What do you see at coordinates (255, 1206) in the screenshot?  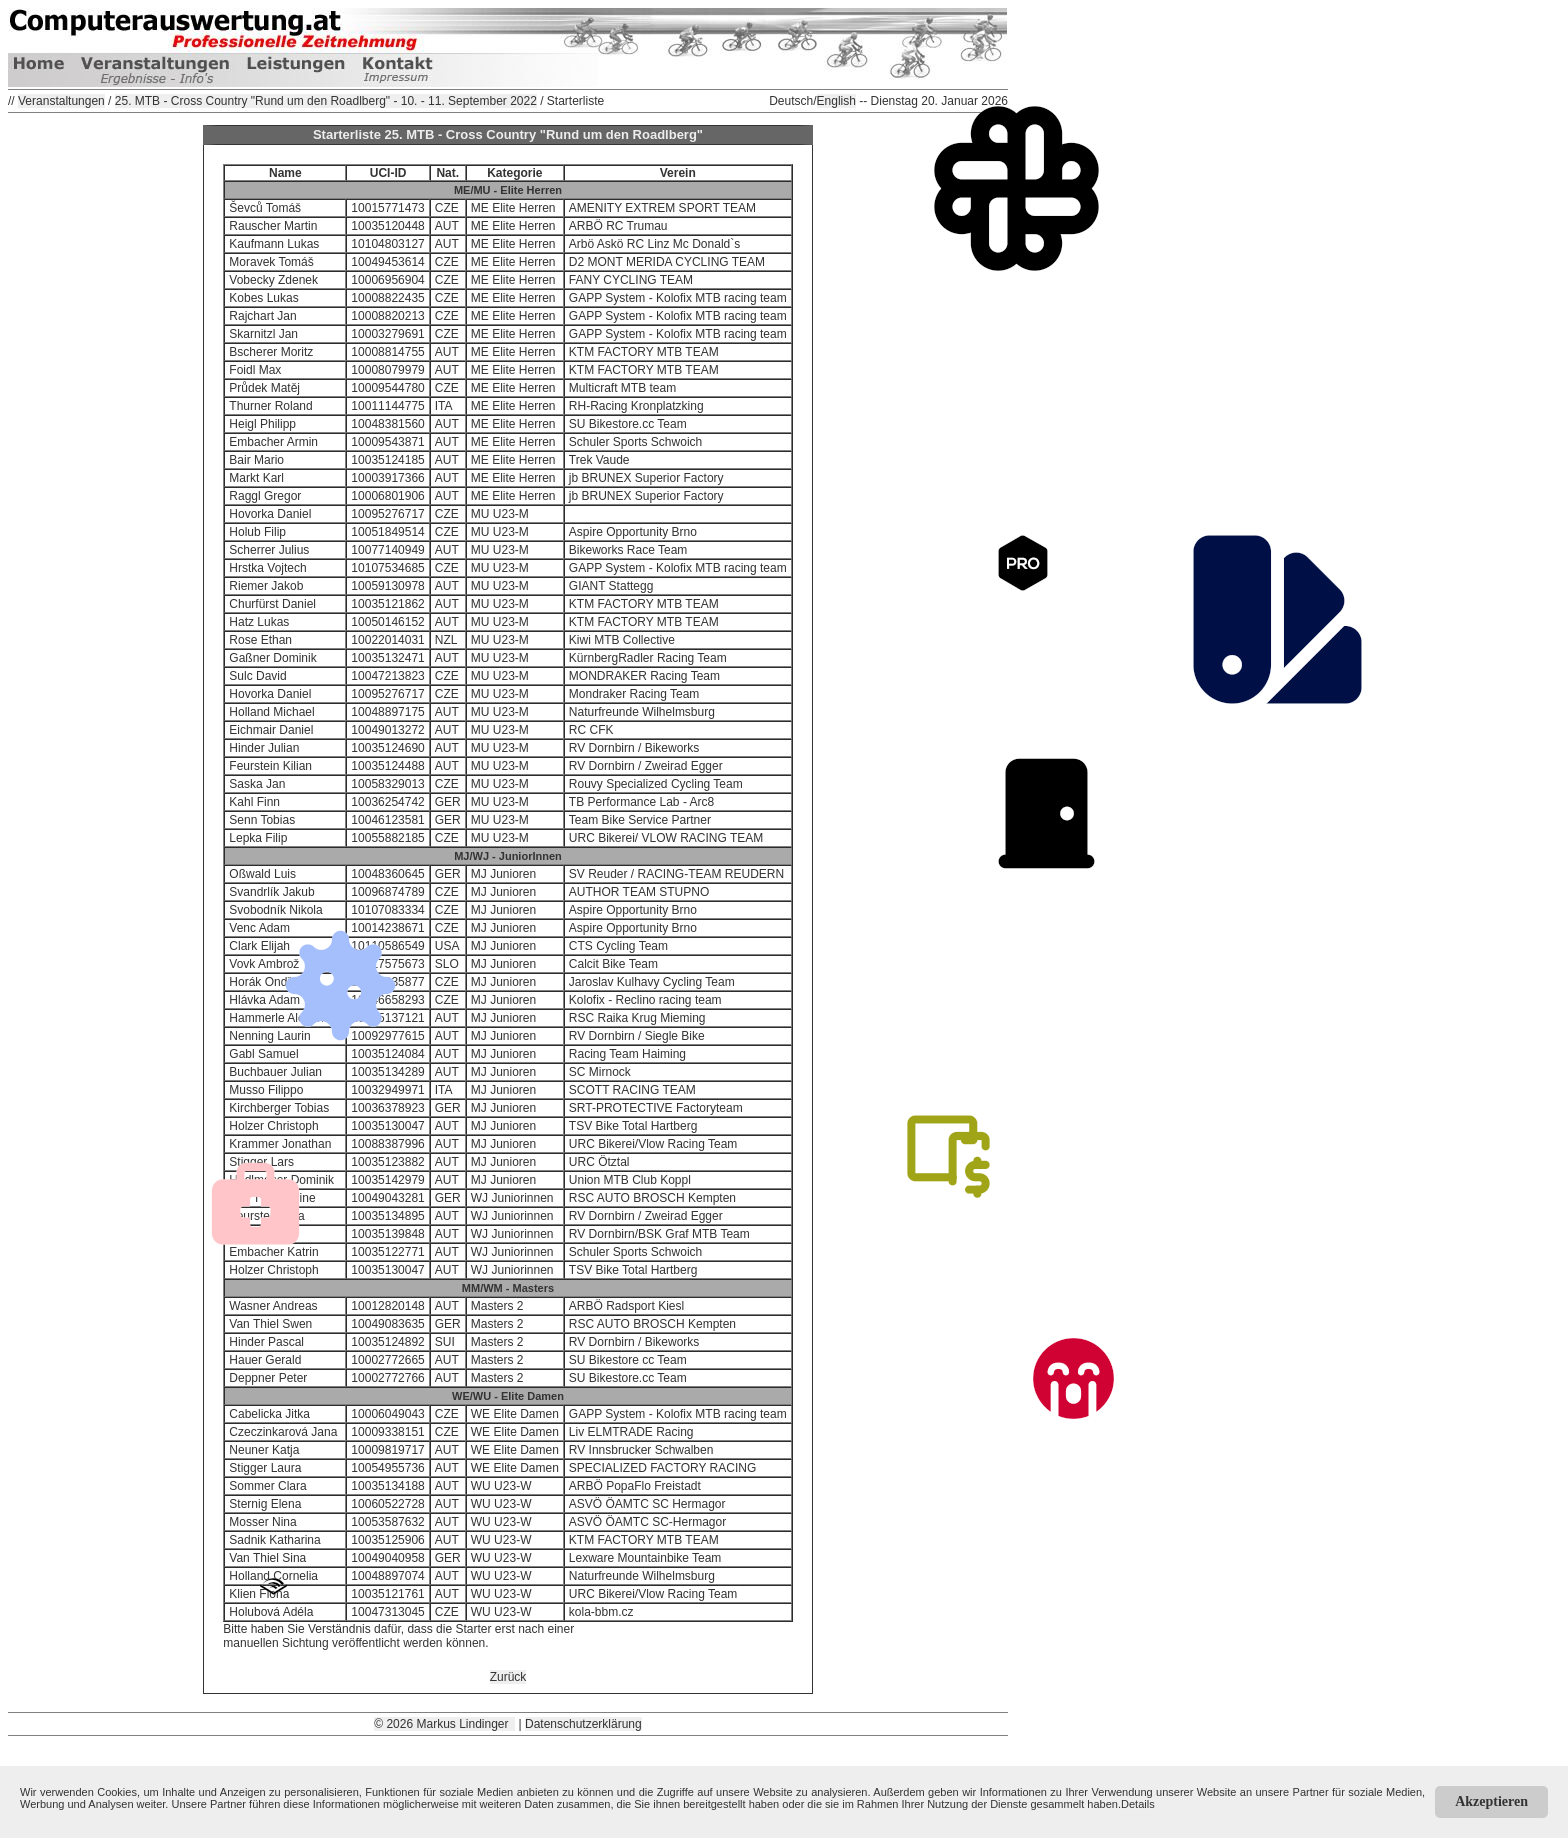 I see `access medical records or health information` at bounding box center [255, 1206].